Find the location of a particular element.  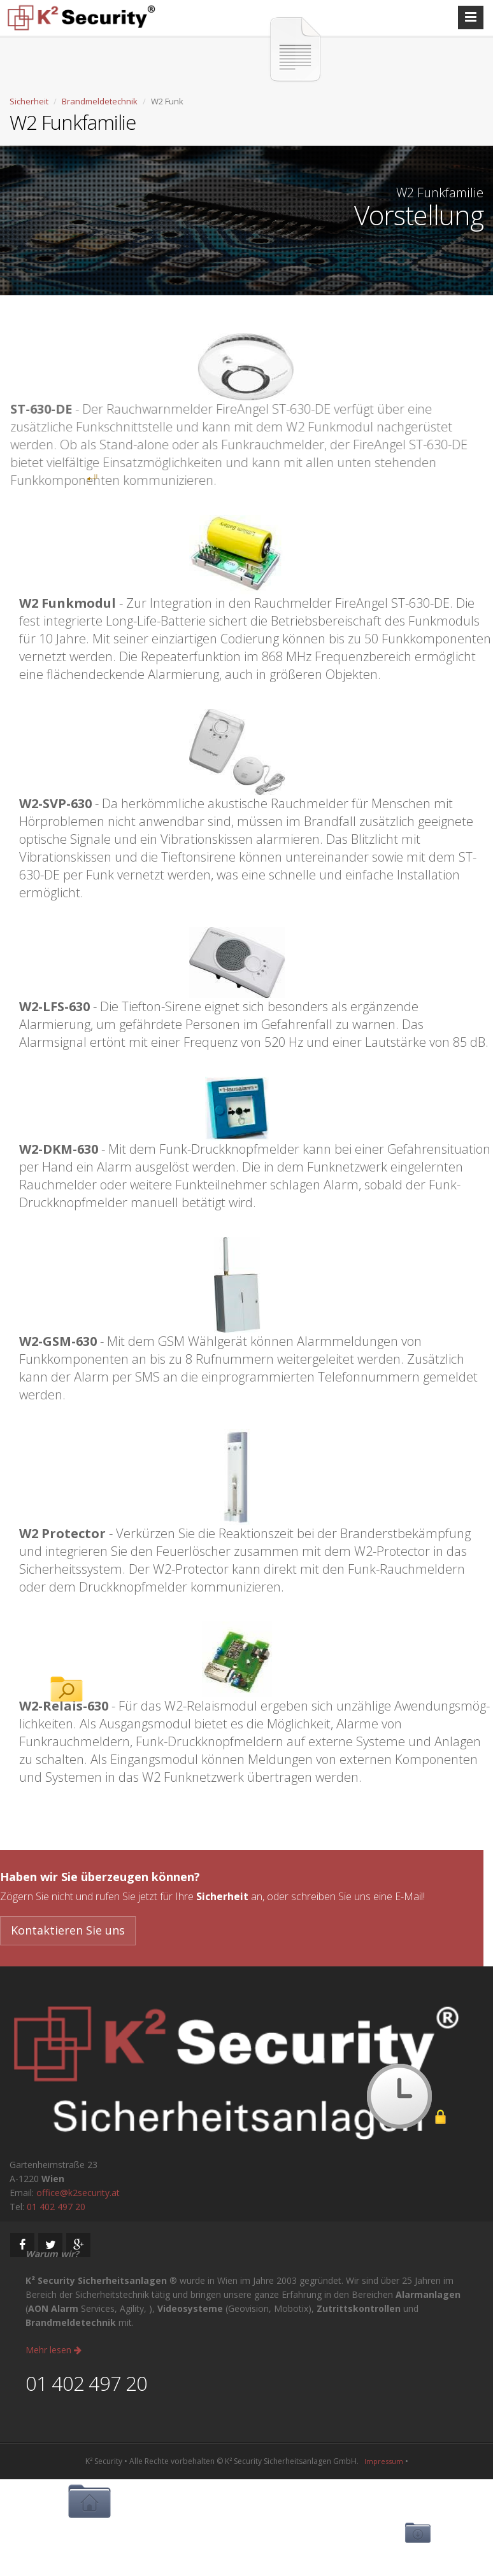

lock or secure this item is located at coordinates (440, 2117).